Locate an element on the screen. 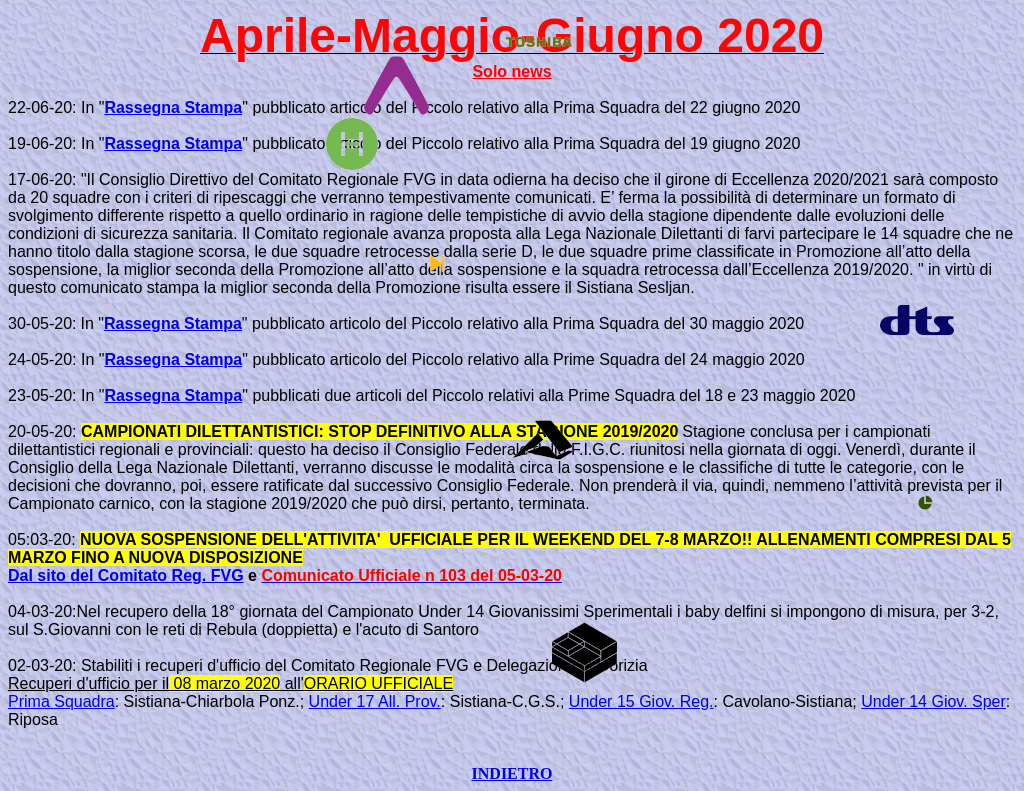  Linux Containers (LXC) logo is located at coordinates (584, 652).